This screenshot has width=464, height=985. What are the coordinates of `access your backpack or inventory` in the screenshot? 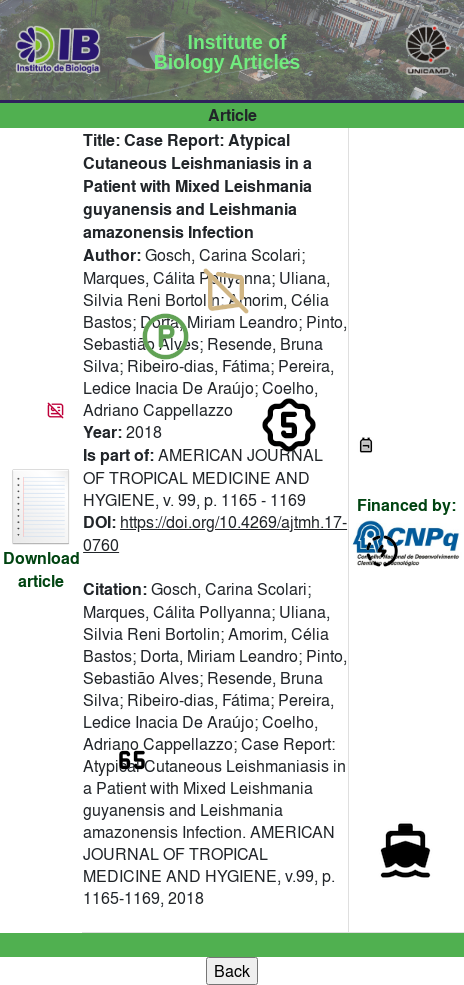 It's located at (366, 445).